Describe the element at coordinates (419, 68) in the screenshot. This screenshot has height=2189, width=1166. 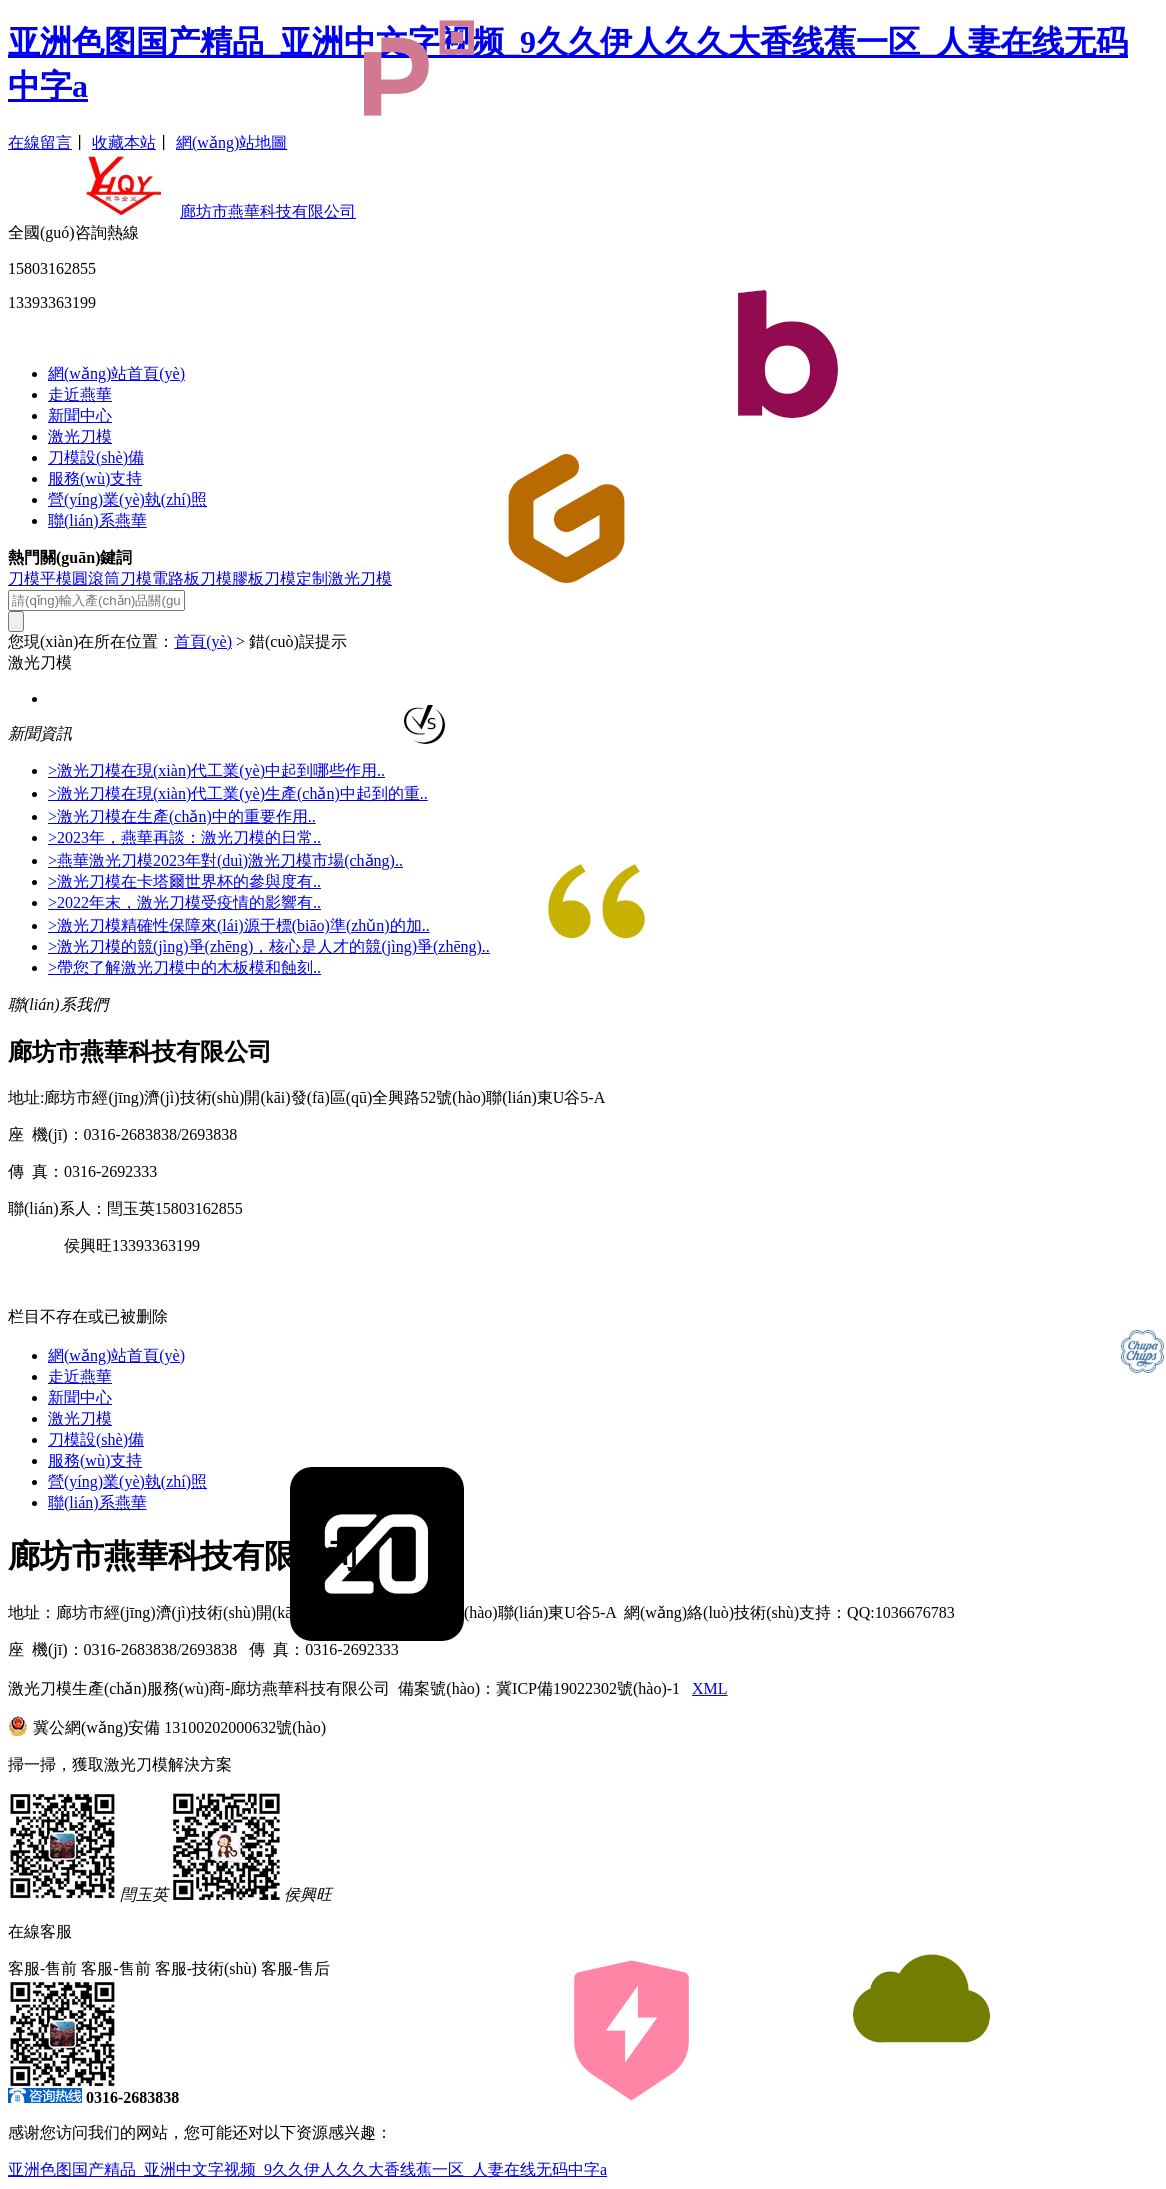
I see `open the PicPay app` at that location.